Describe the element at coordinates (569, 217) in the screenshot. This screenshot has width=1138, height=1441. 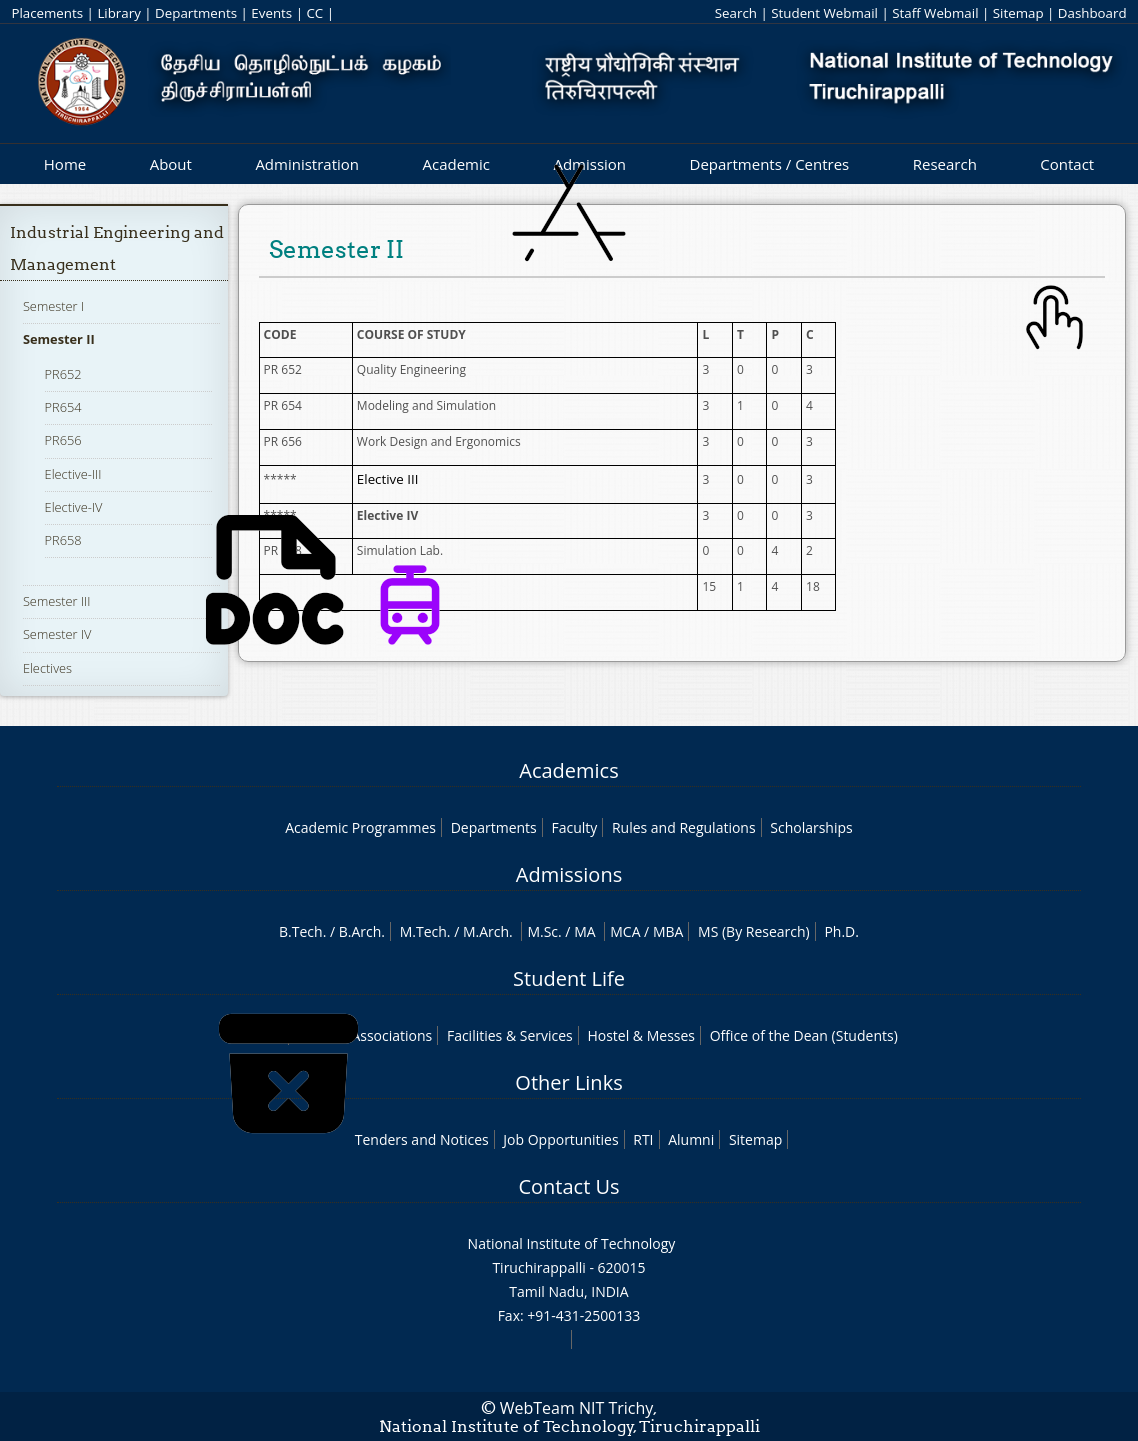
I see `open the app store` at that location.